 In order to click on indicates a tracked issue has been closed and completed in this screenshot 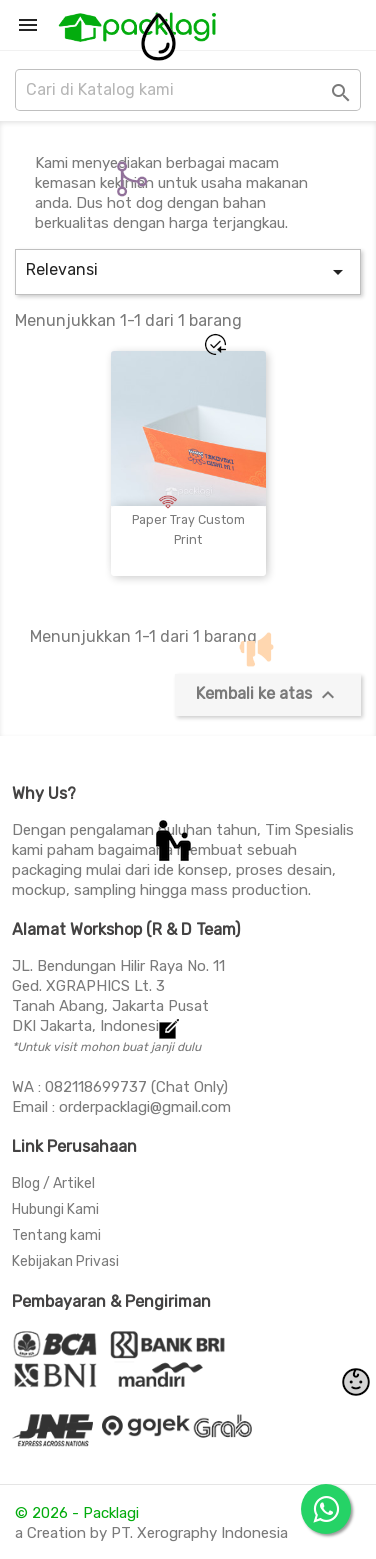, I will do `click(215, 344)`.